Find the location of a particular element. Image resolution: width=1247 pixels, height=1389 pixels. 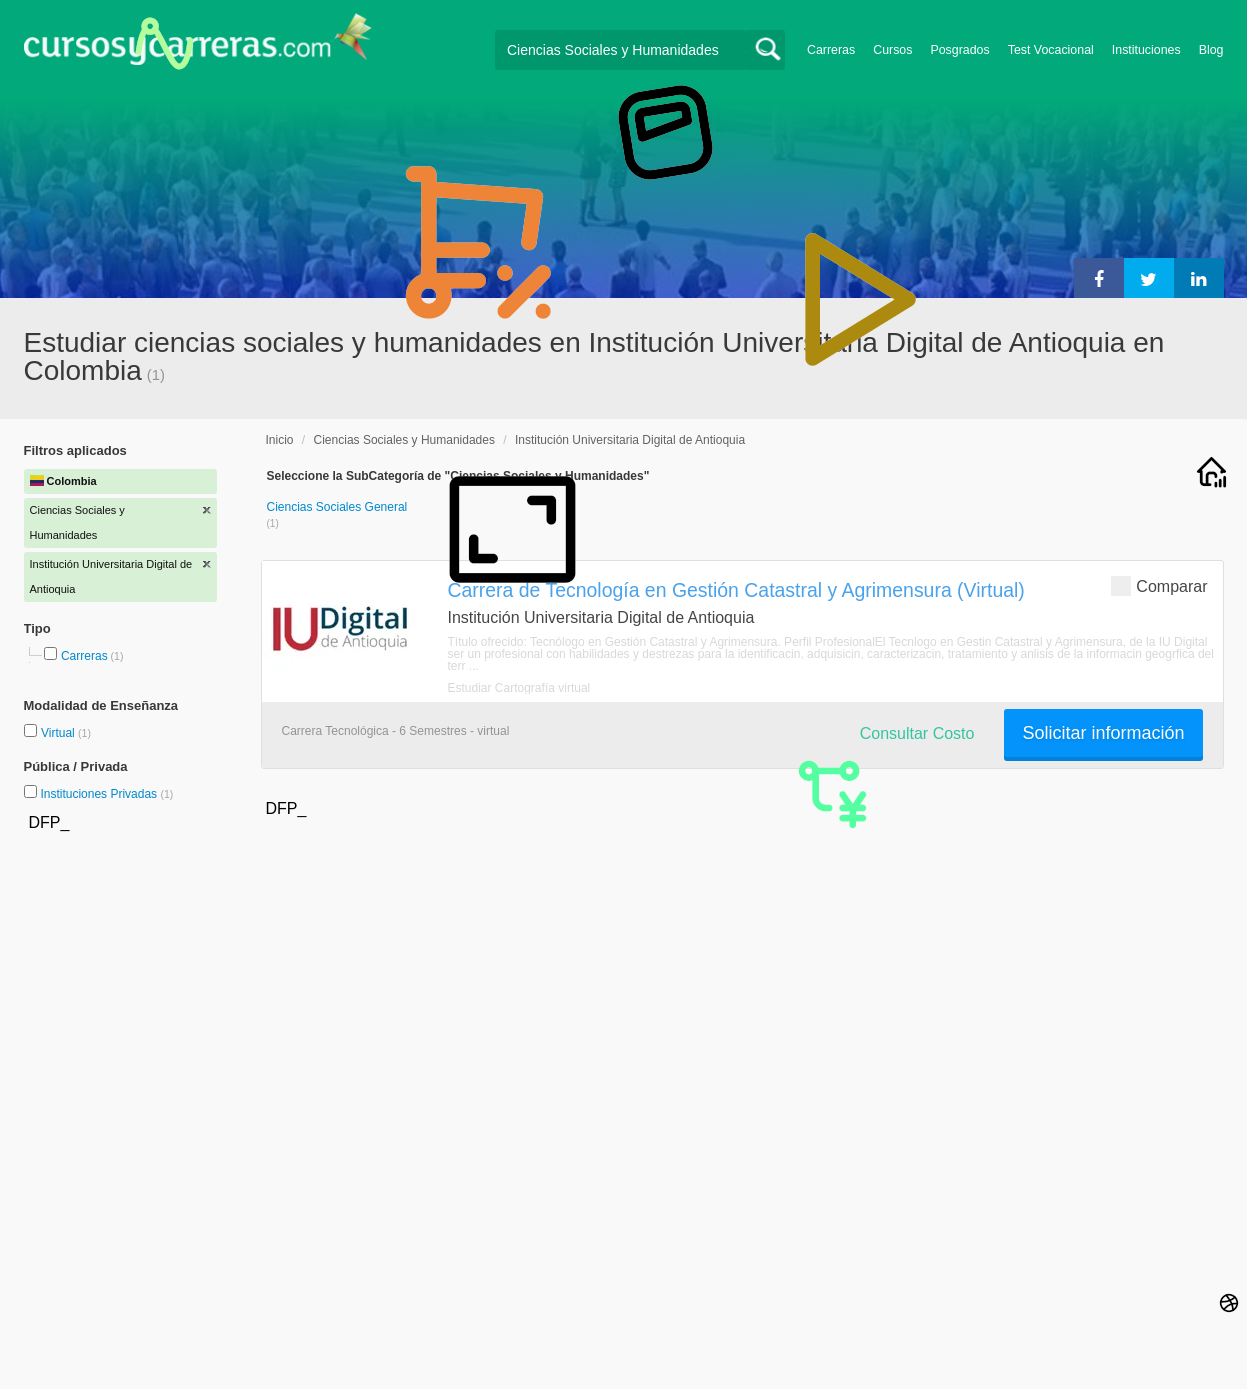

apply maximum function to selected values is located at coordinates (164, 43).